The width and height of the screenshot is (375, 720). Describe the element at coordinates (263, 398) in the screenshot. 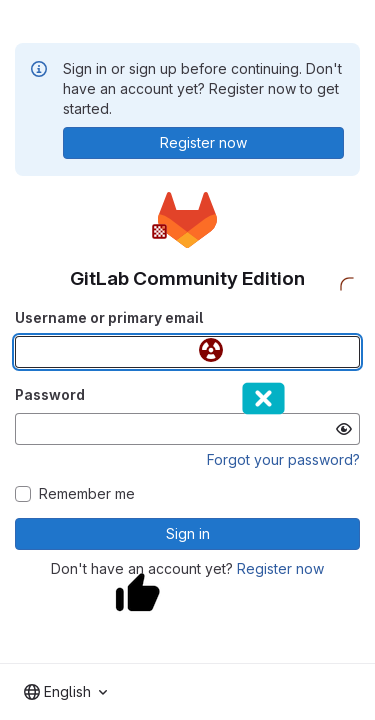

I see `close or dismiss a dialog box` at that location.